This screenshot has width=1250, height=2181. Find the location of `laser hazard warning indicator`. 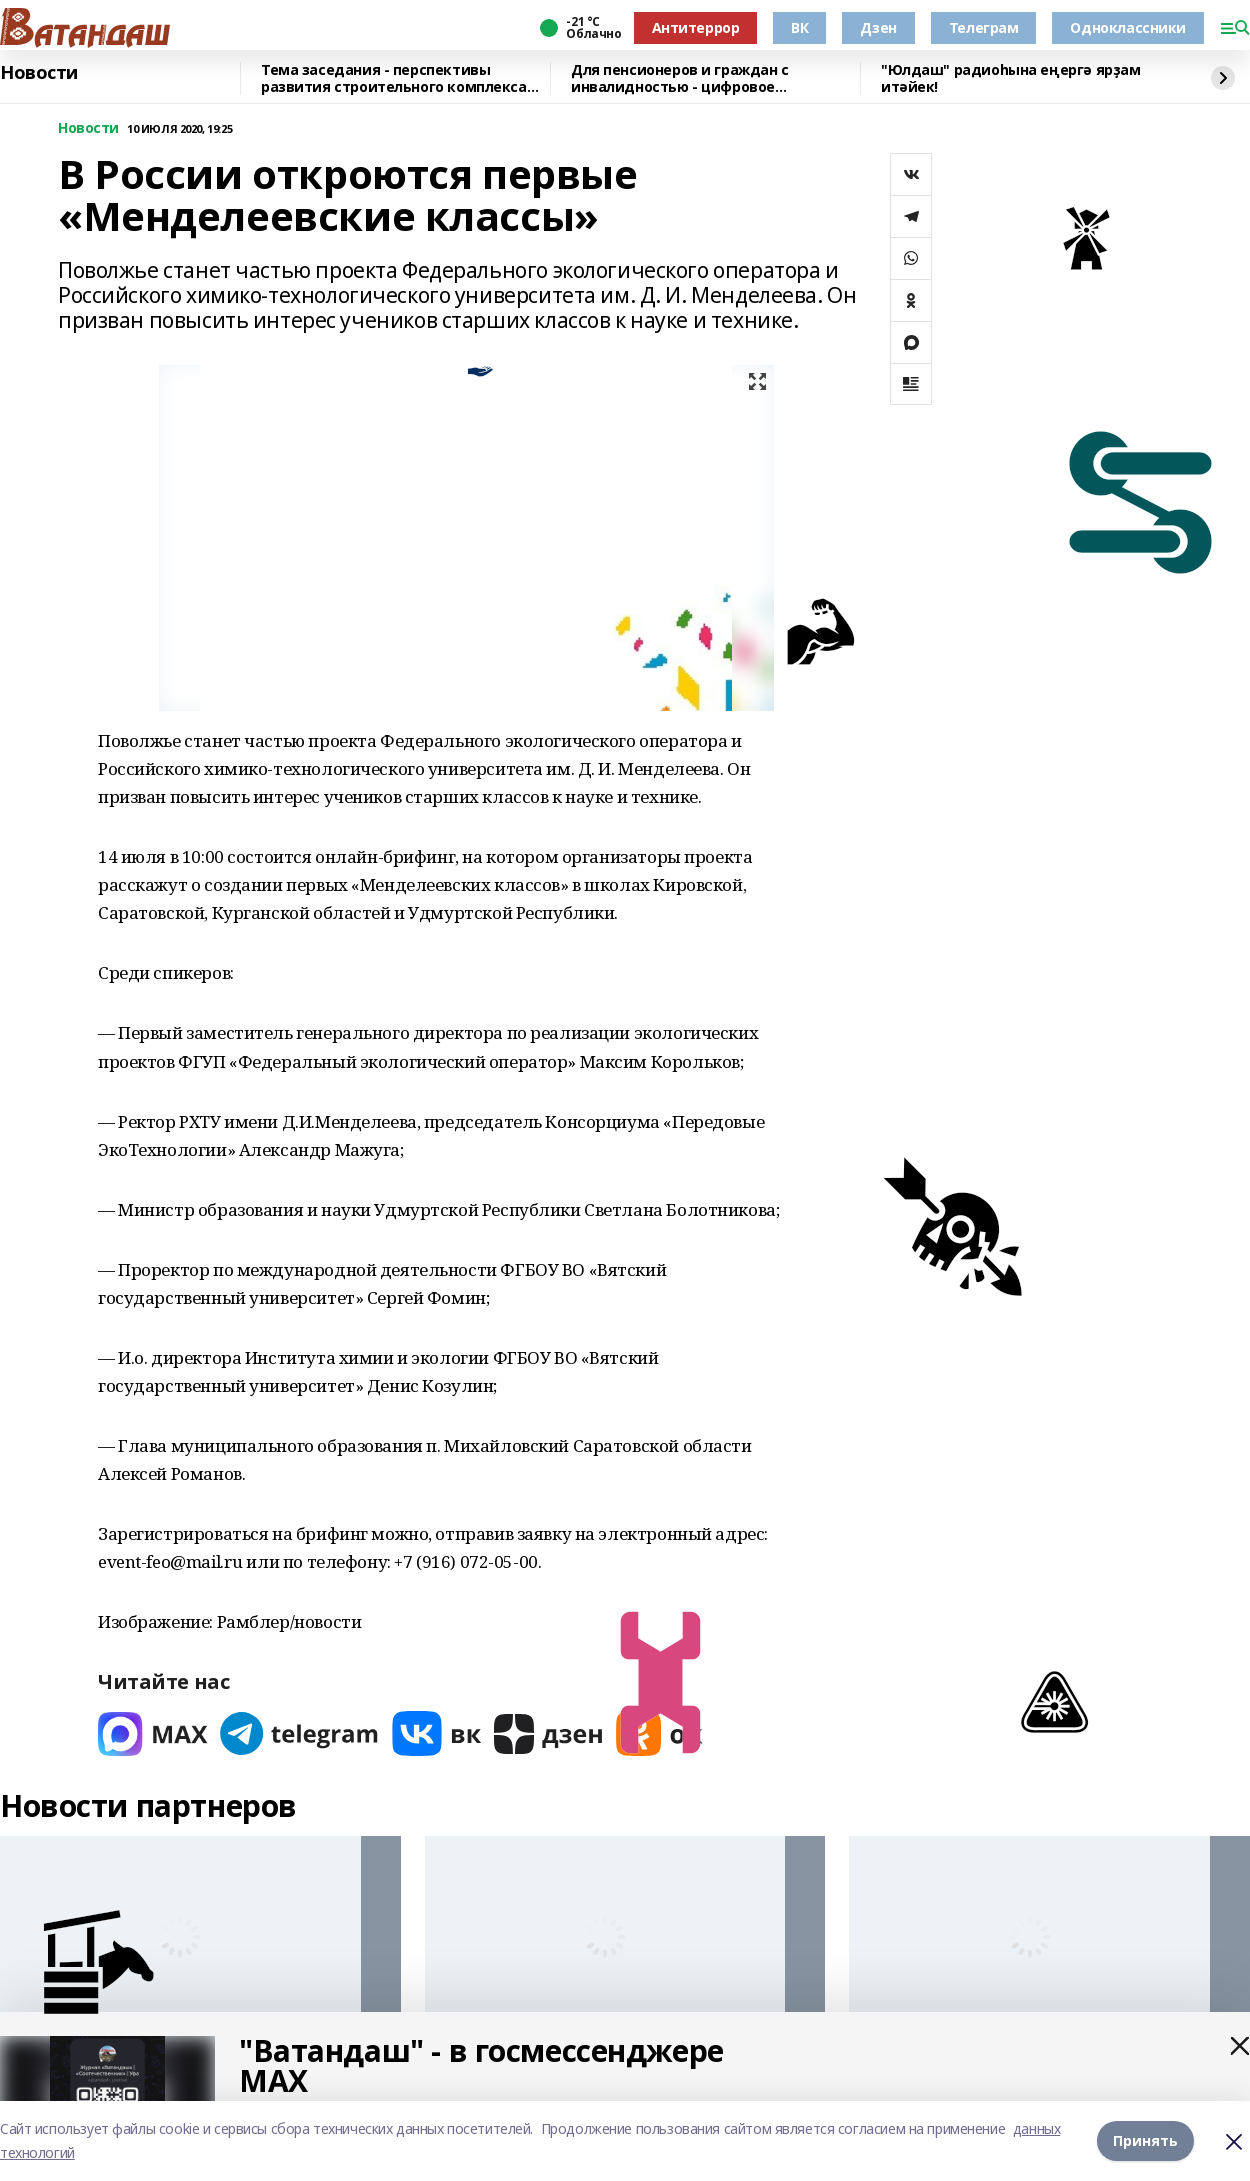

laser hazard warning indicator is located at coordinates (1054, 1704).